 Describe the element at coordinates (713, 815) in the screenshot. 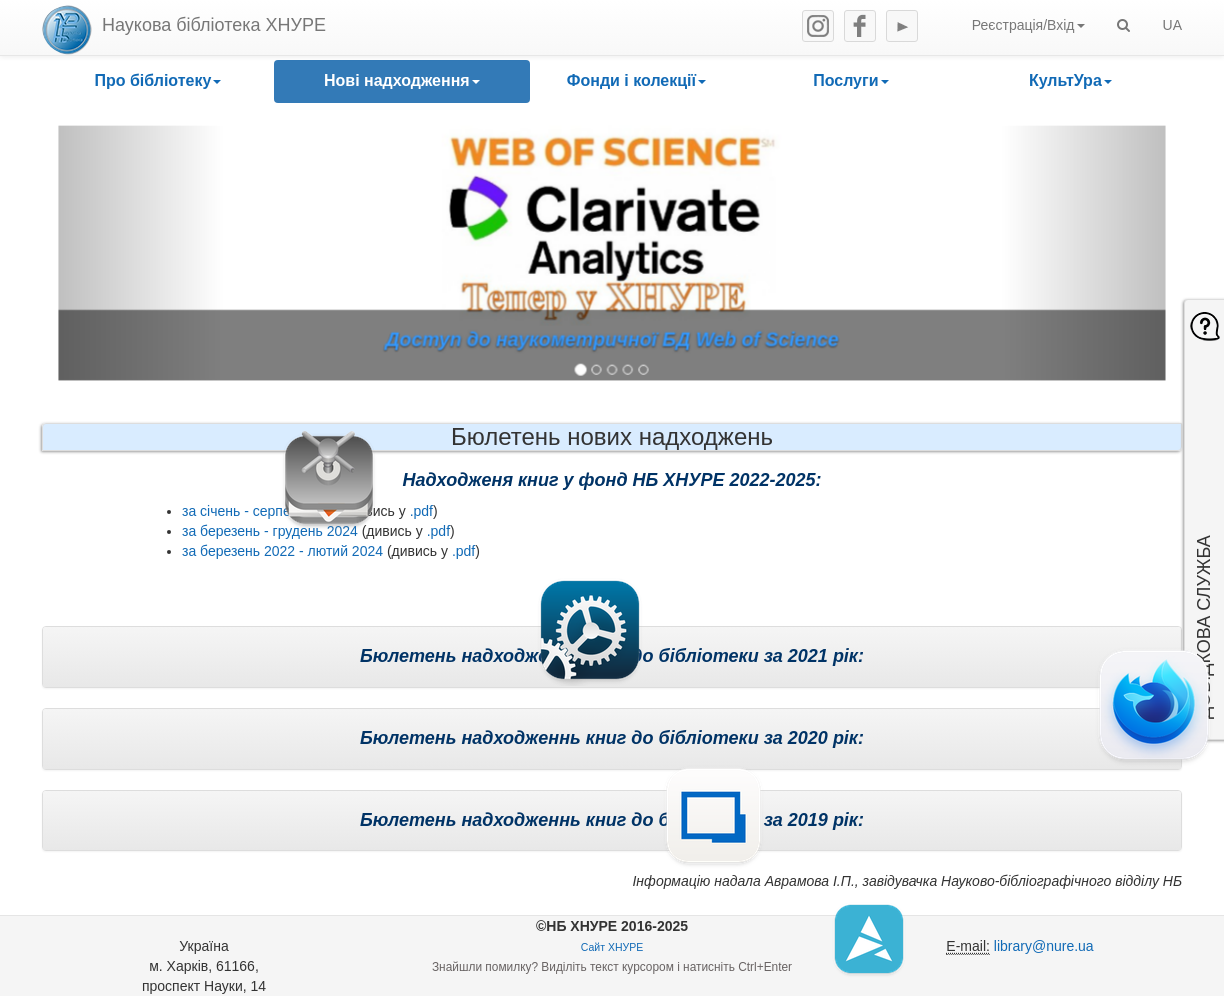

I see `open remote desktop manager` at that location.